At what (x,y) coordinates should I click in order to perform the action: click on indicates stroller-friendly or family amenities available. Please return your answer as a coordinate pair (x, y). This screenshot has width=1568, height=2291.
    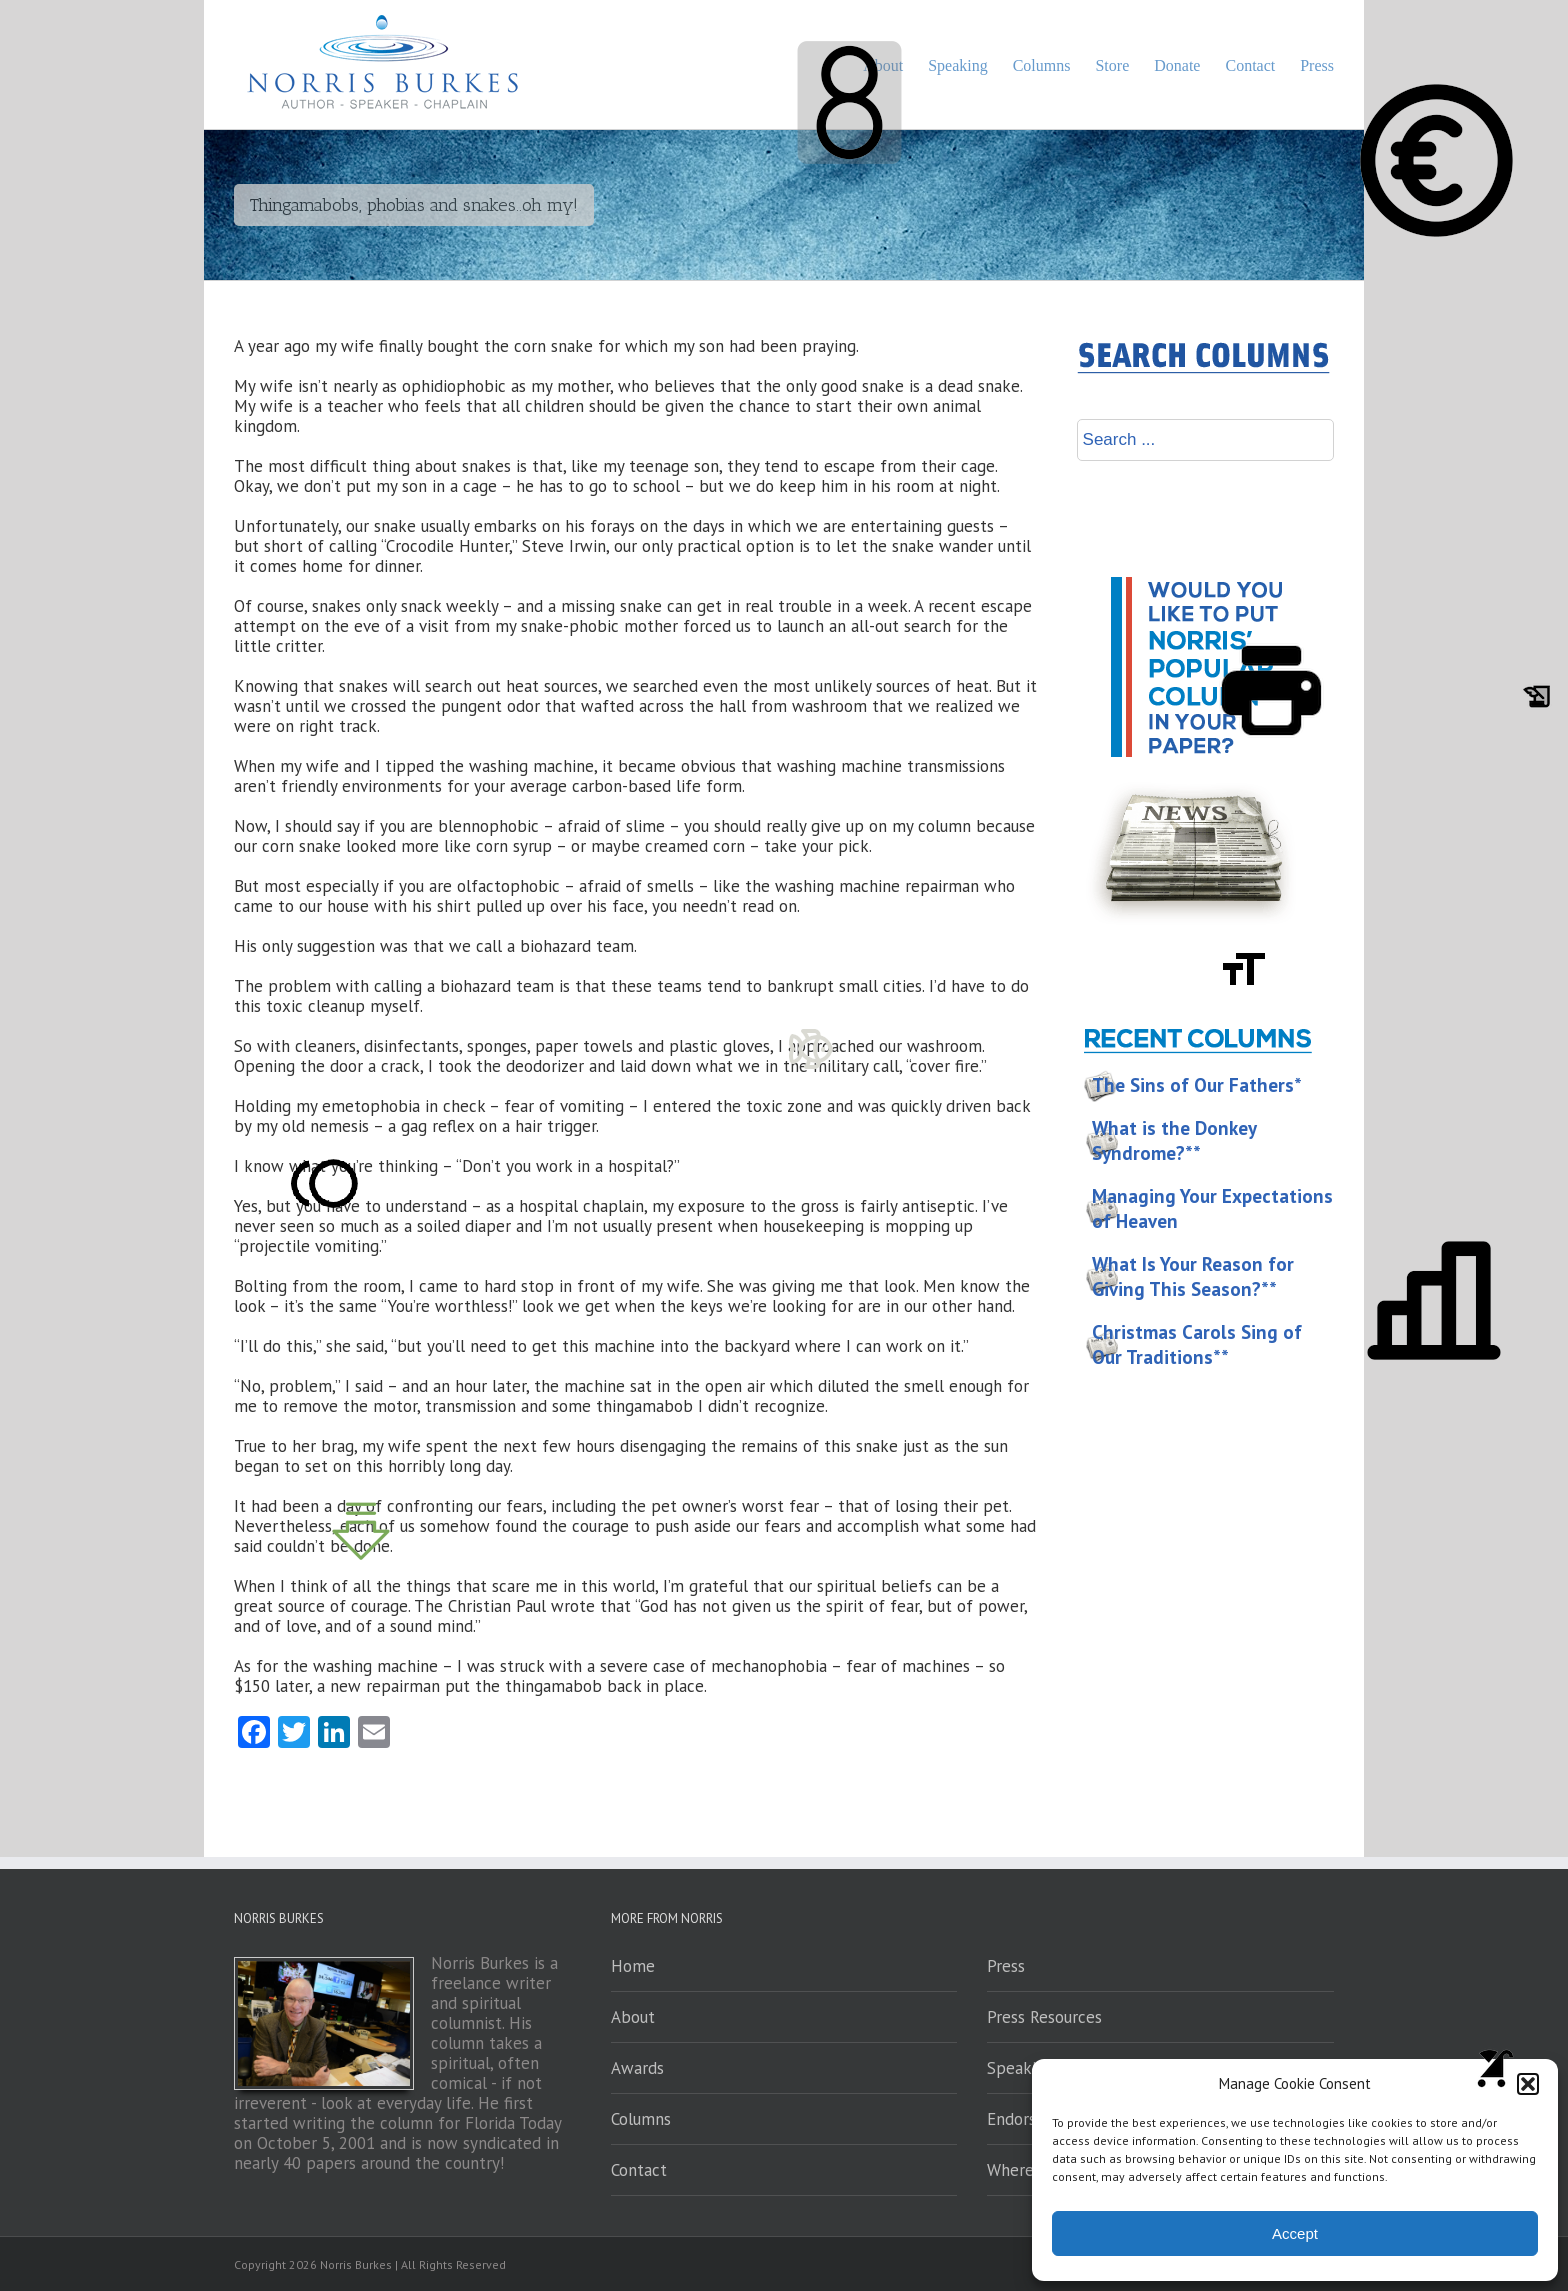
    Looking at the image, I should click on (1493, 2067).